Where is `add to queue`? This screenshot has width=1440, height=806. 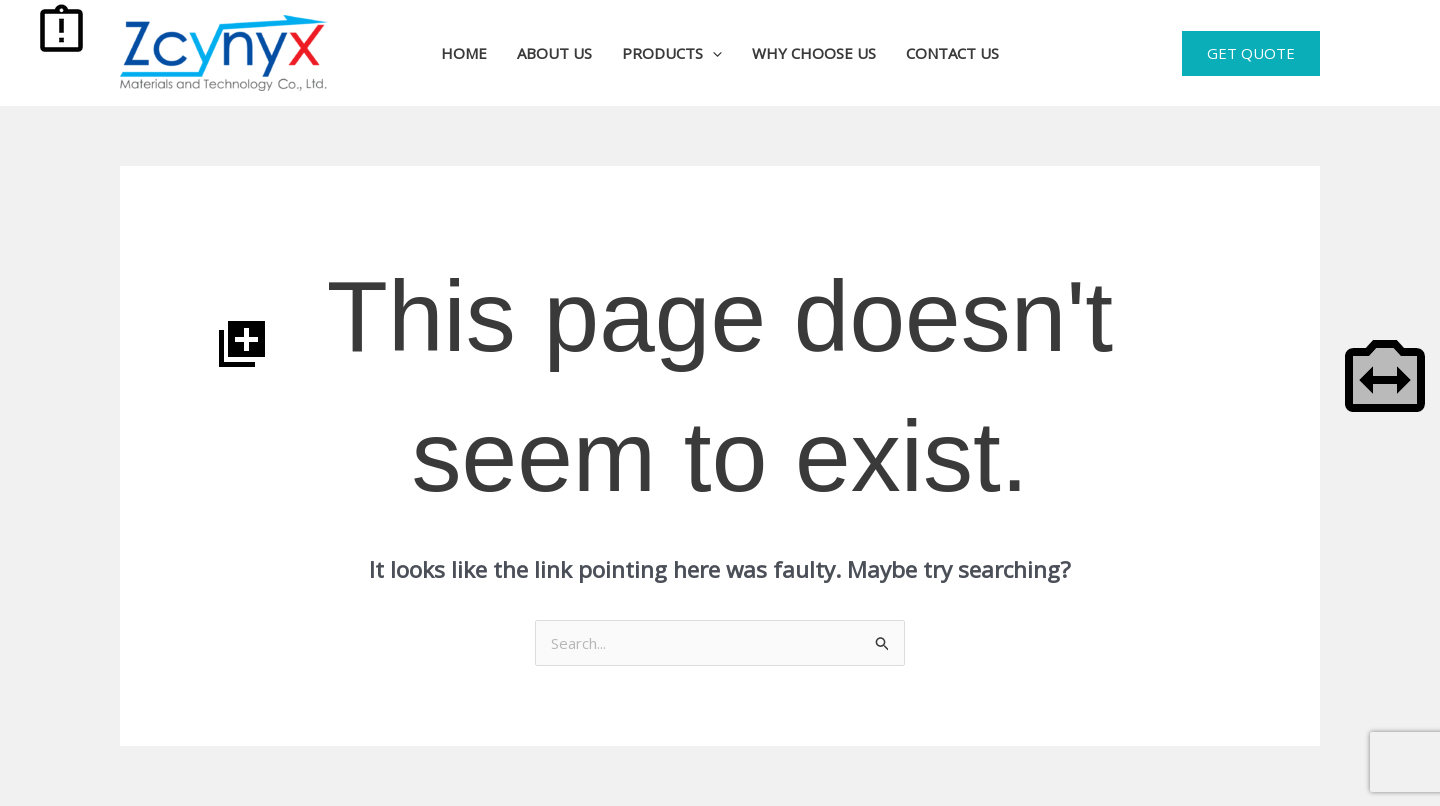
add to queue is located at coordinates (242, 344).